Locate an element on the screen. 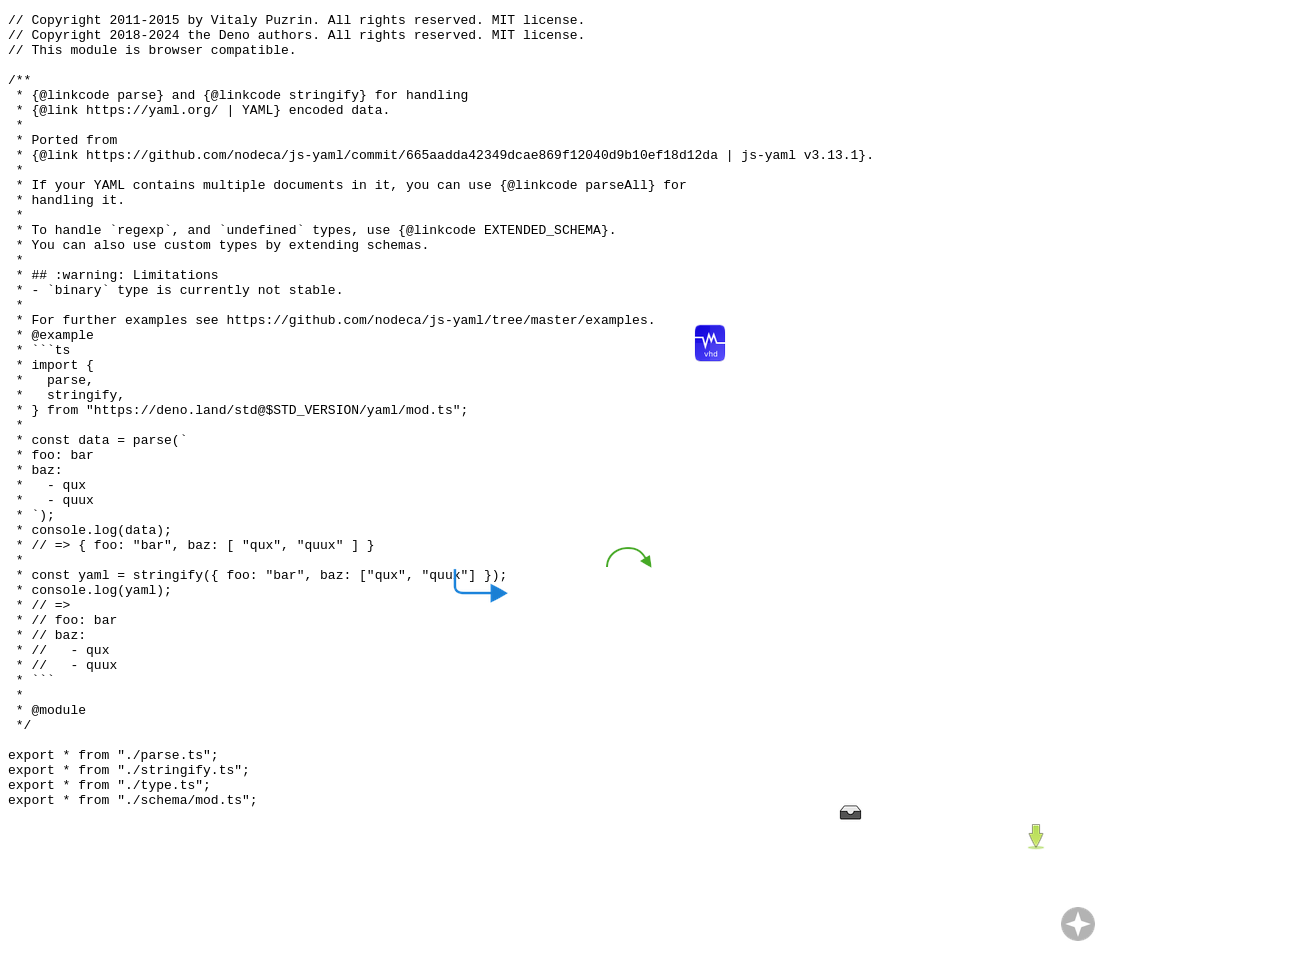 The height and width of the screenshot is (980, 1304). save the current file or document is located at coordinates (1036, 837).